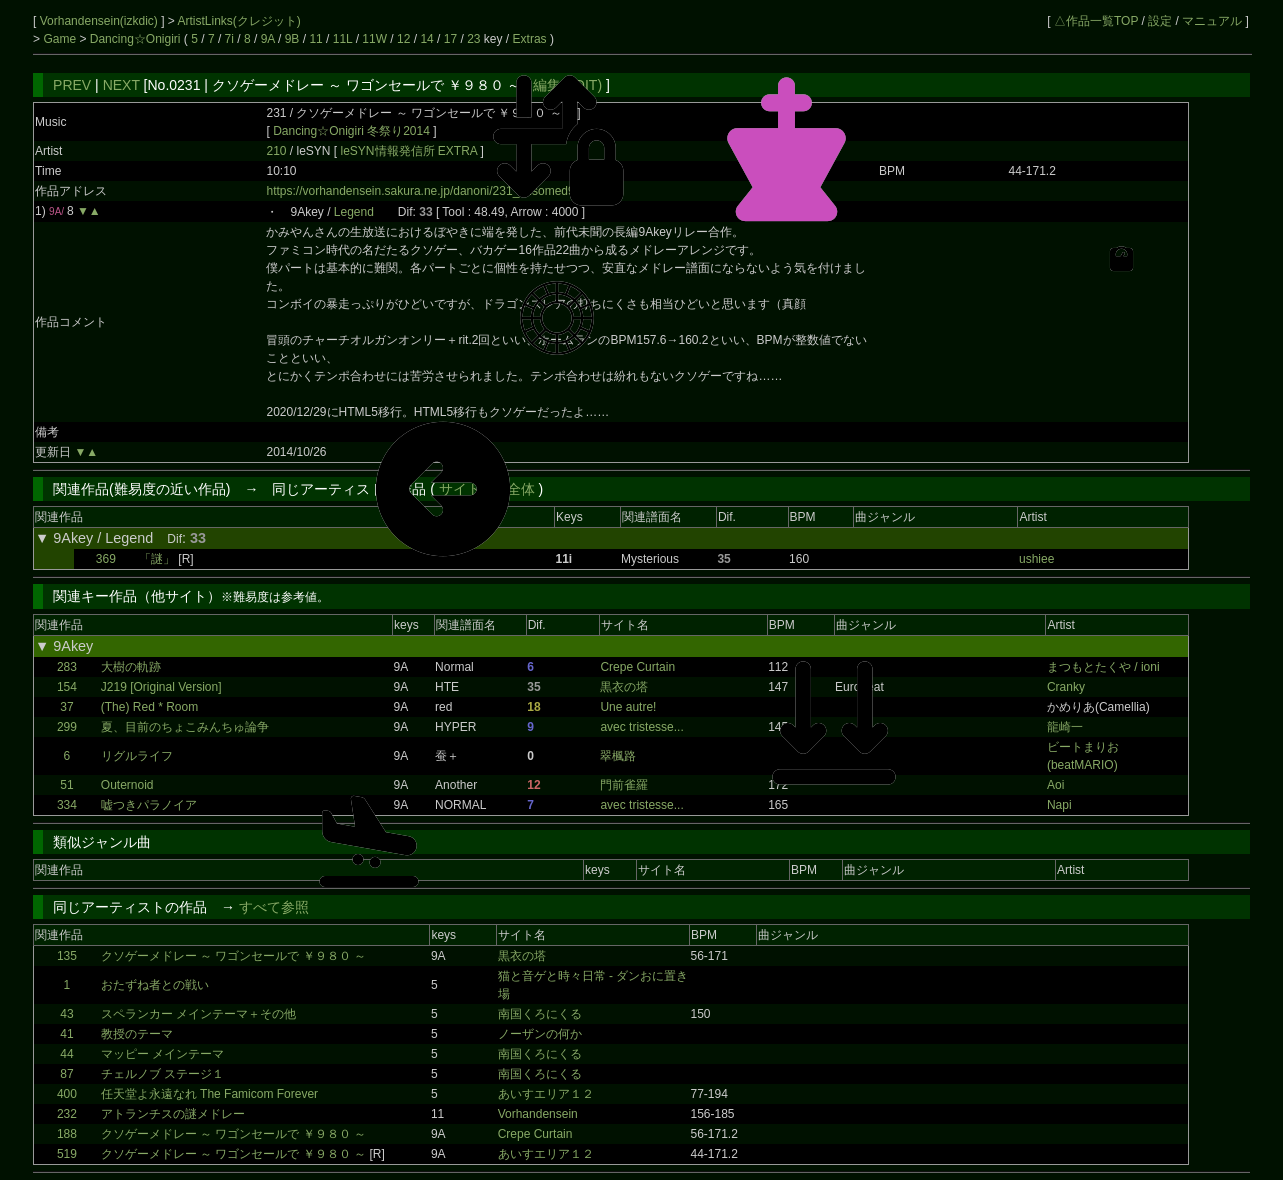 The width and height of the screenshot is (1283, 1180). What do you see at coordinates (557, 318) in the screenshot?
I see `open the VSCO app` at bounding box center [557, 318].